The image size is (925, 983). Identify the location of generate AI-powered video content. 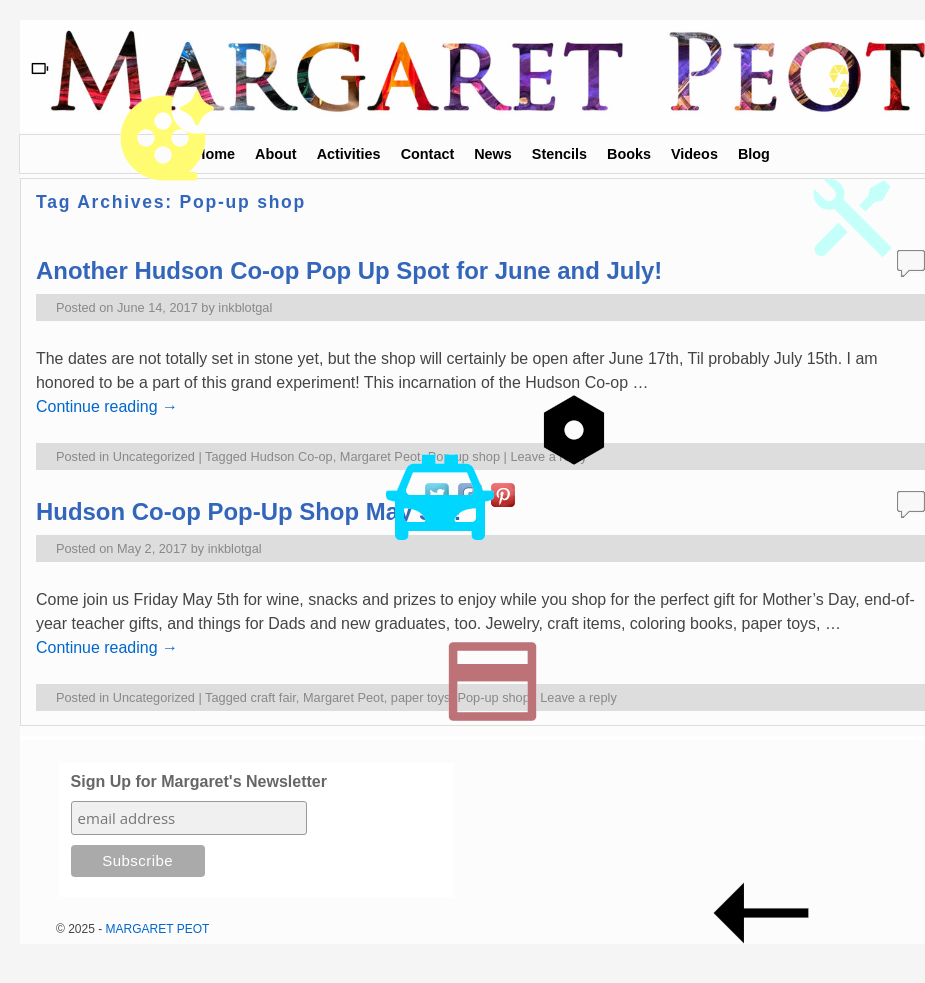
(163, 138).